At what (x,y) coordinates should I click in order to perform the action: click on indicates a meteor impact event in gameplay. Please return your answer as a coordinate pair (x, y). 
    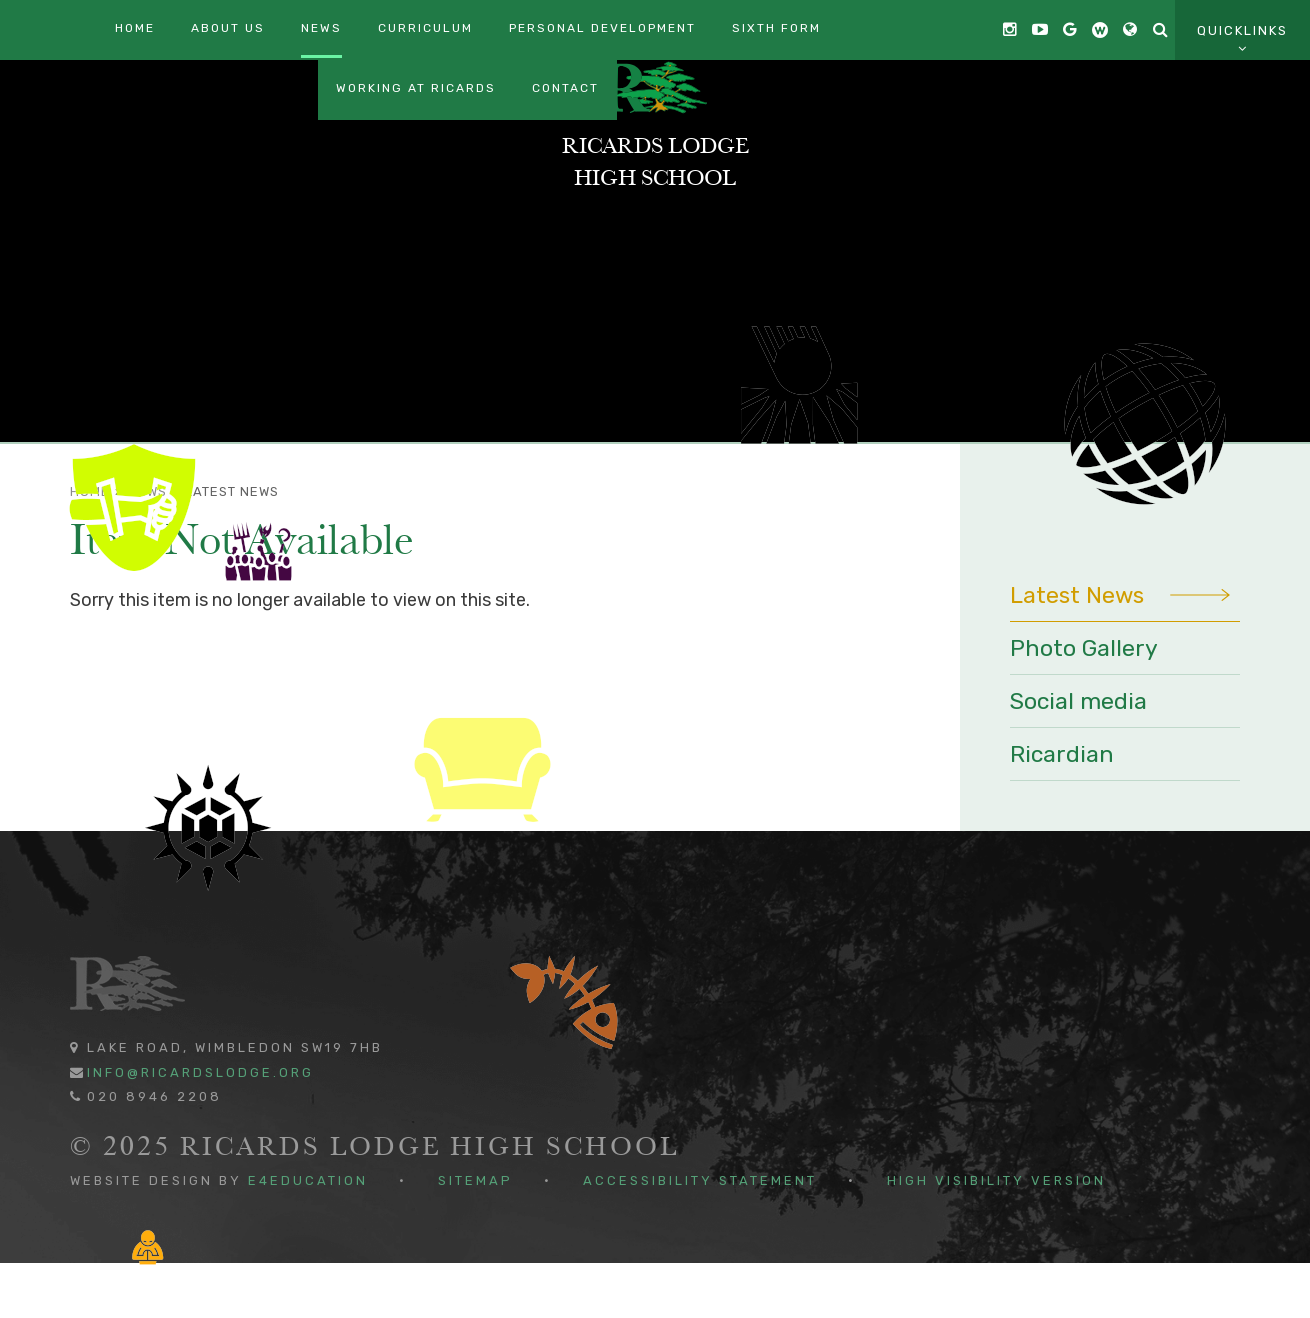
    Looking at the image, I should click on (799, 385).